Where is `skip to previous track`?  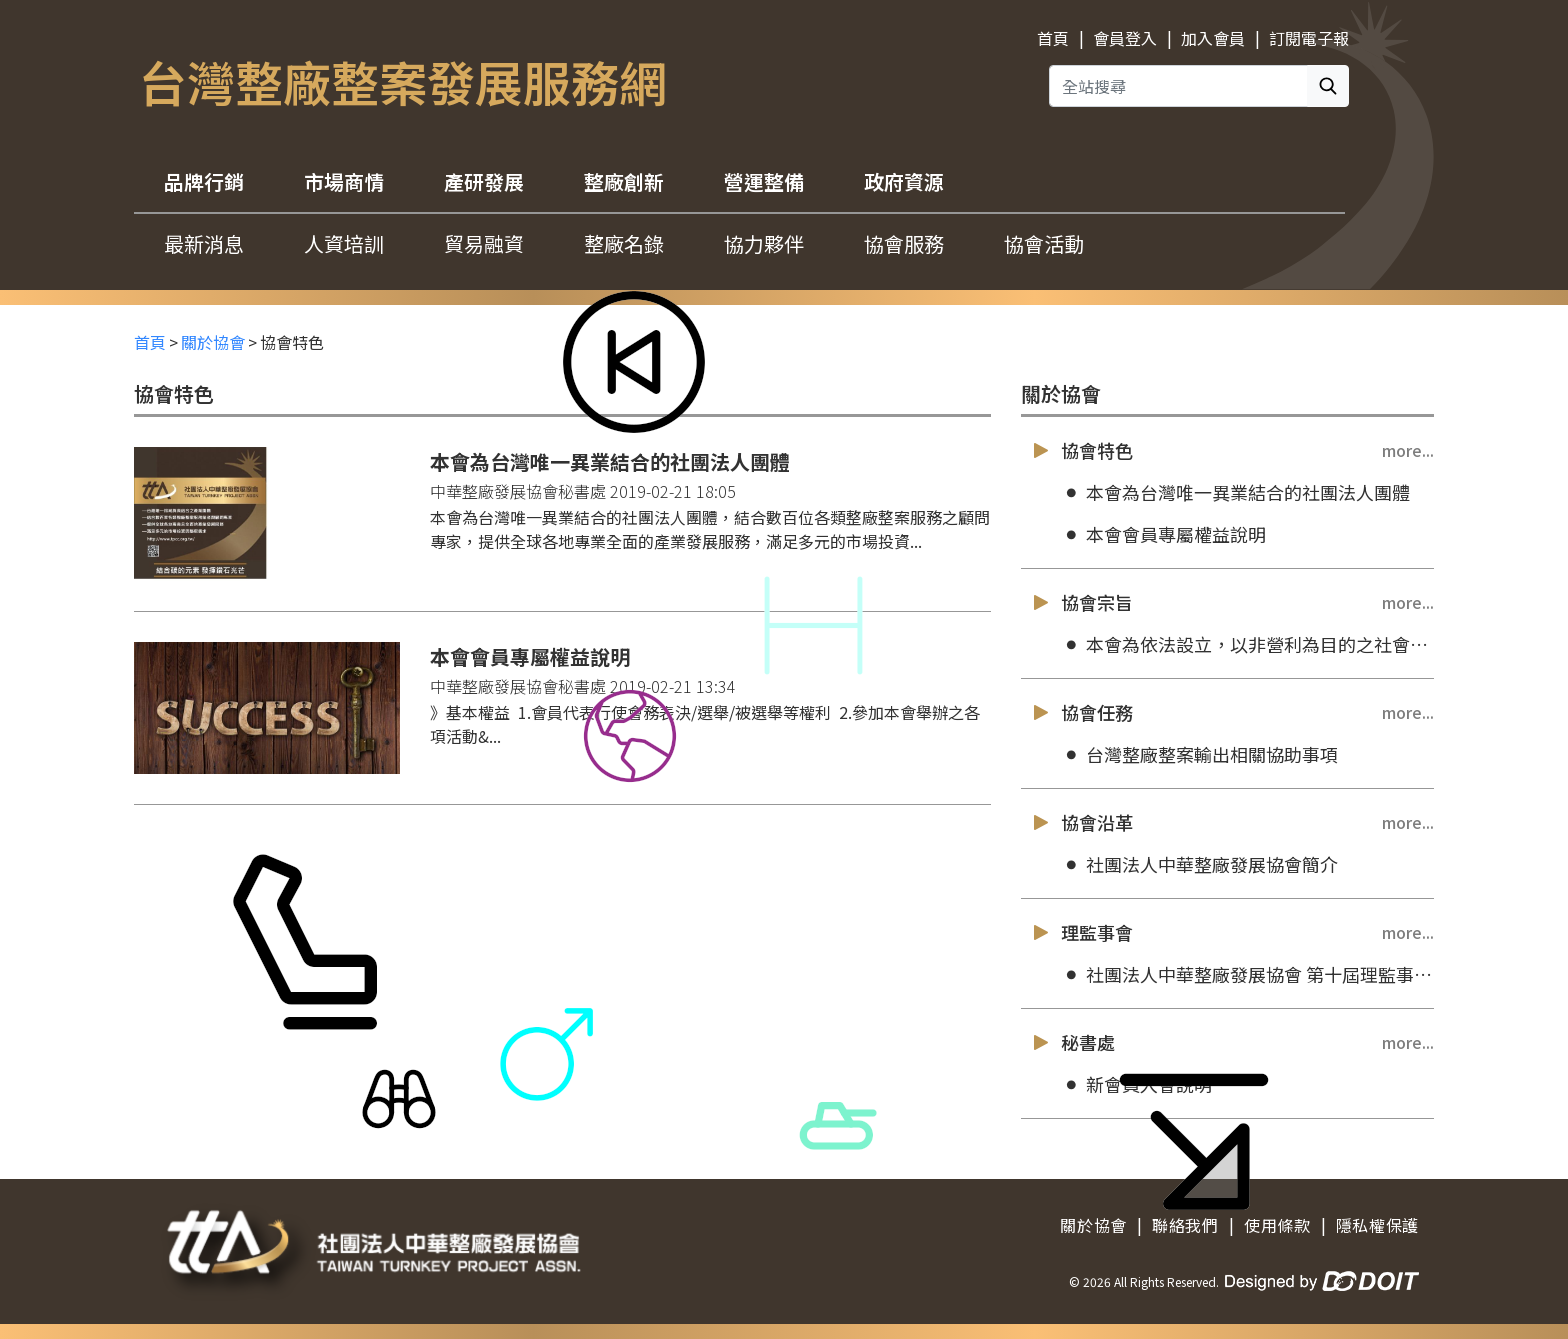
skip to previous track is located at coordinates (634, 362).